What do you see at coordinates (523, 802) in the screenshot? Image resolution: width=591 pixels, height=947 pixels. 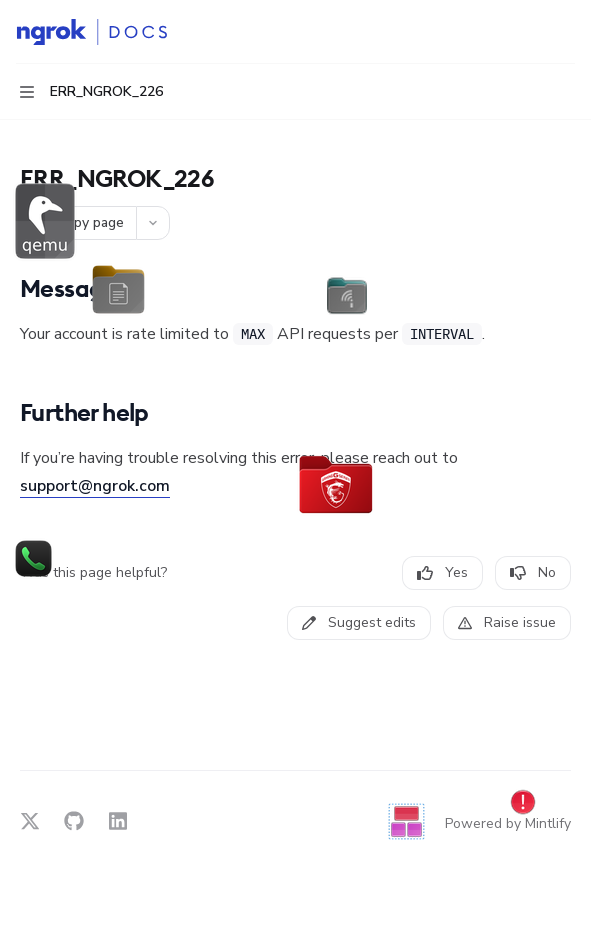 I see `indicates a warning or caution message` at bounding box center [523, 802].